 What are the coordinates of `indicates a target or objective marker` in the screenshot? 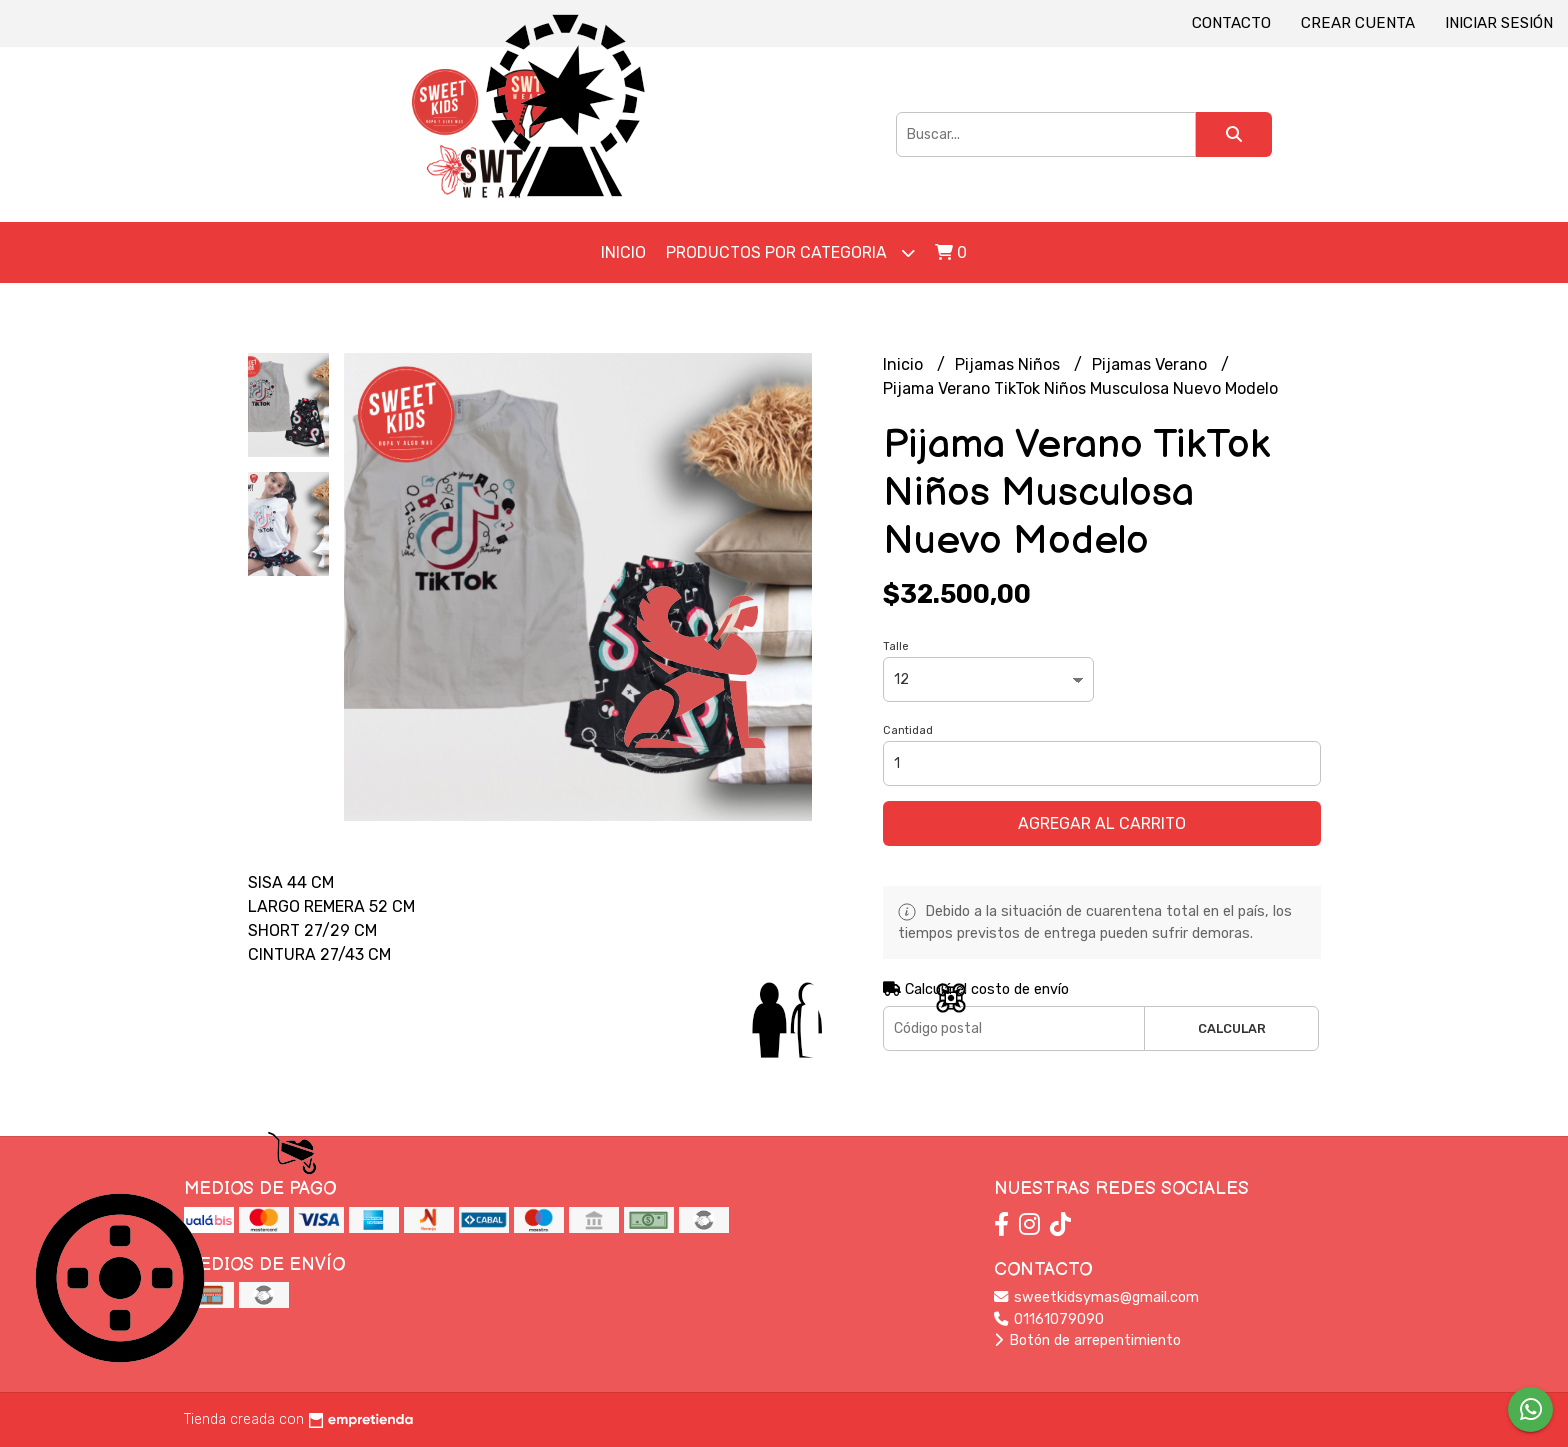 It's located at (120, 1278).